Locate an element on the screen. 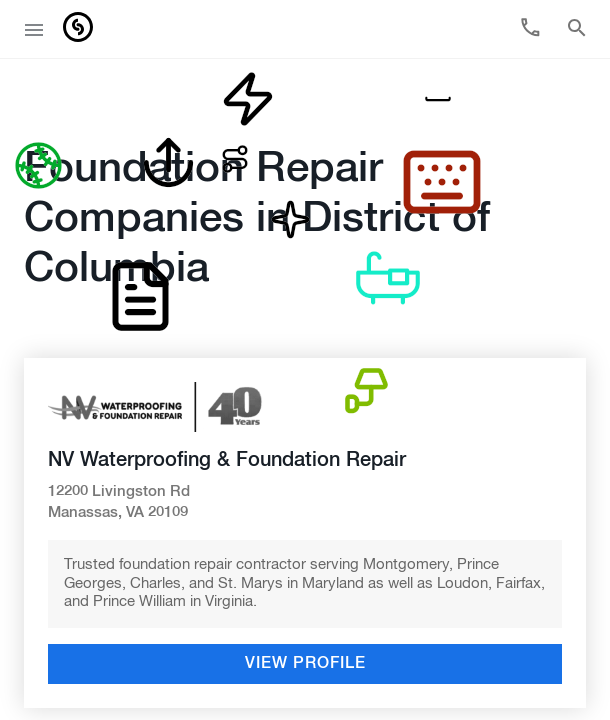  view baseball scores or stats is located at coordinates (38, 165).